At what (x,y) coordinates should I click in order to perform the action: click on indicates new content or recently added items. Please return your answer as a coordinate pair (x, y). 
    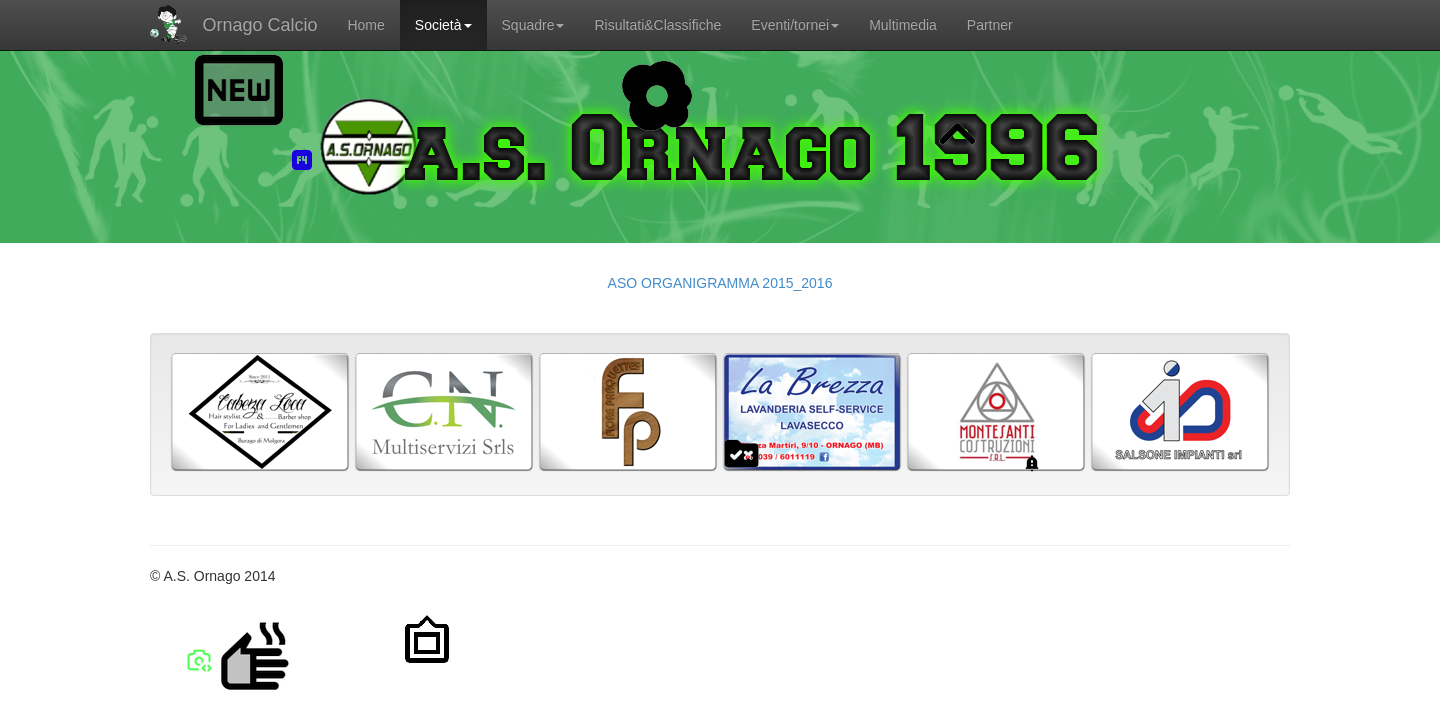
    Looking at the image, I should click on (239, 90).